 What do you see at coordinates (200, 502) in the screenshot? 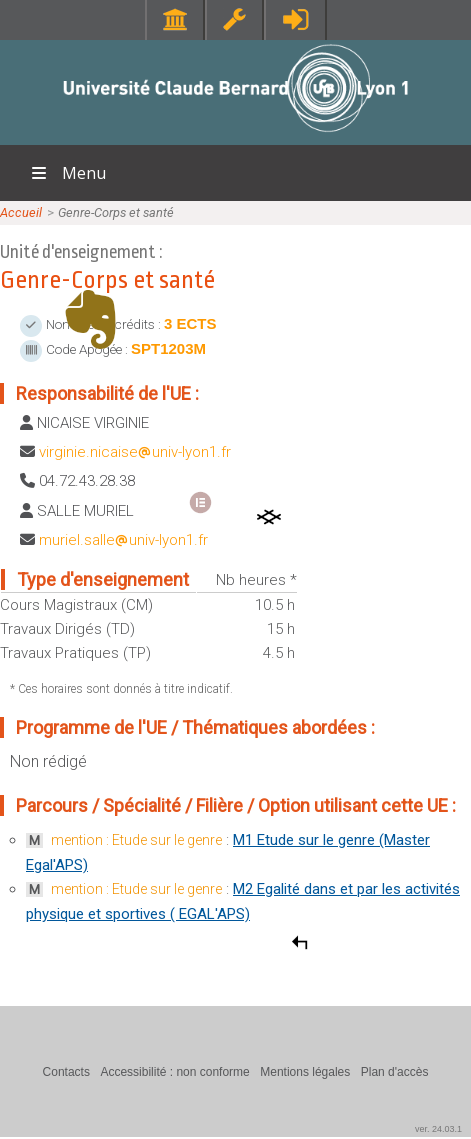
I see `elementor website builder logo` at bounding box center [200, 502].